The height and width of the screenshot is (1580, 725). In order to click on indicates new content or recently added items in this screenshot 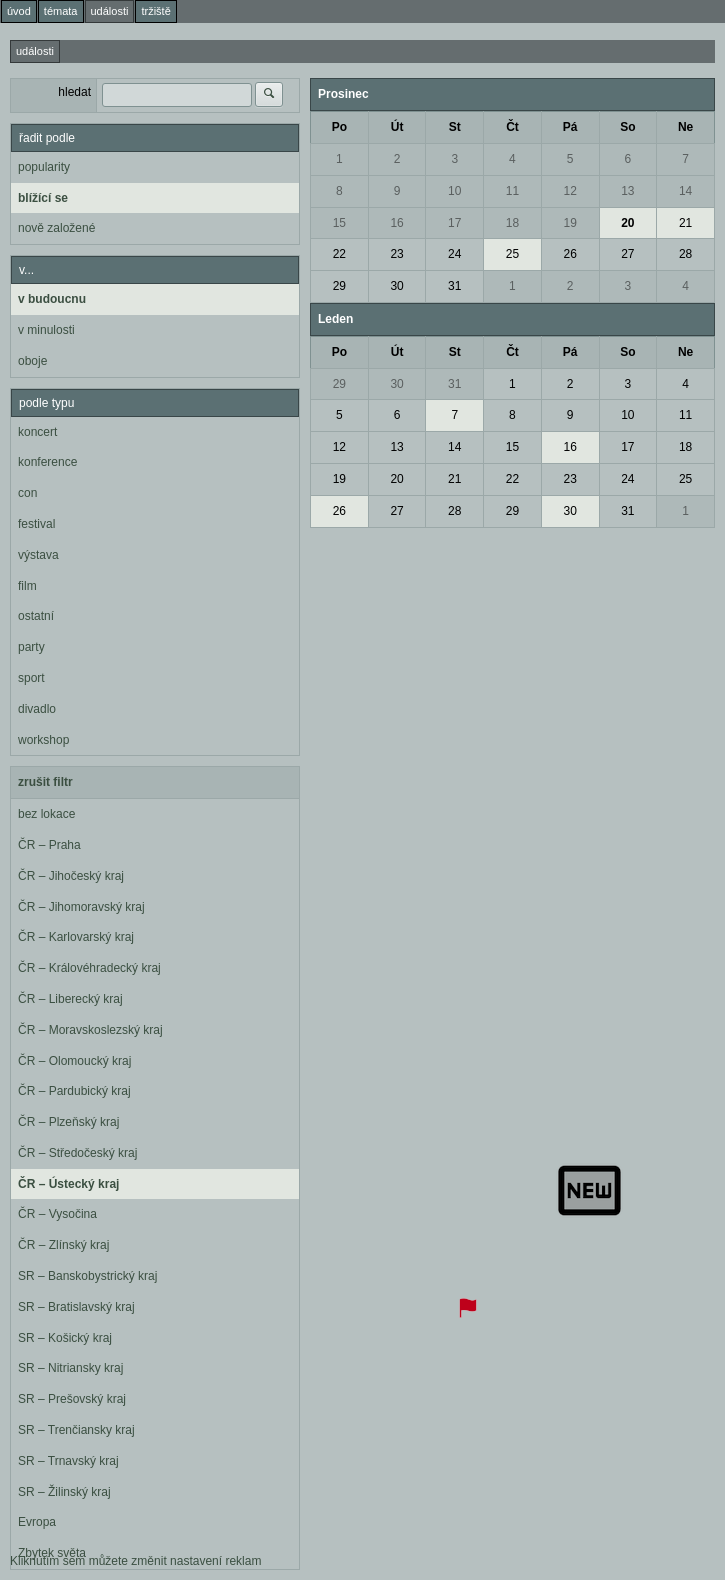, I will do `click(589, 1190)`.